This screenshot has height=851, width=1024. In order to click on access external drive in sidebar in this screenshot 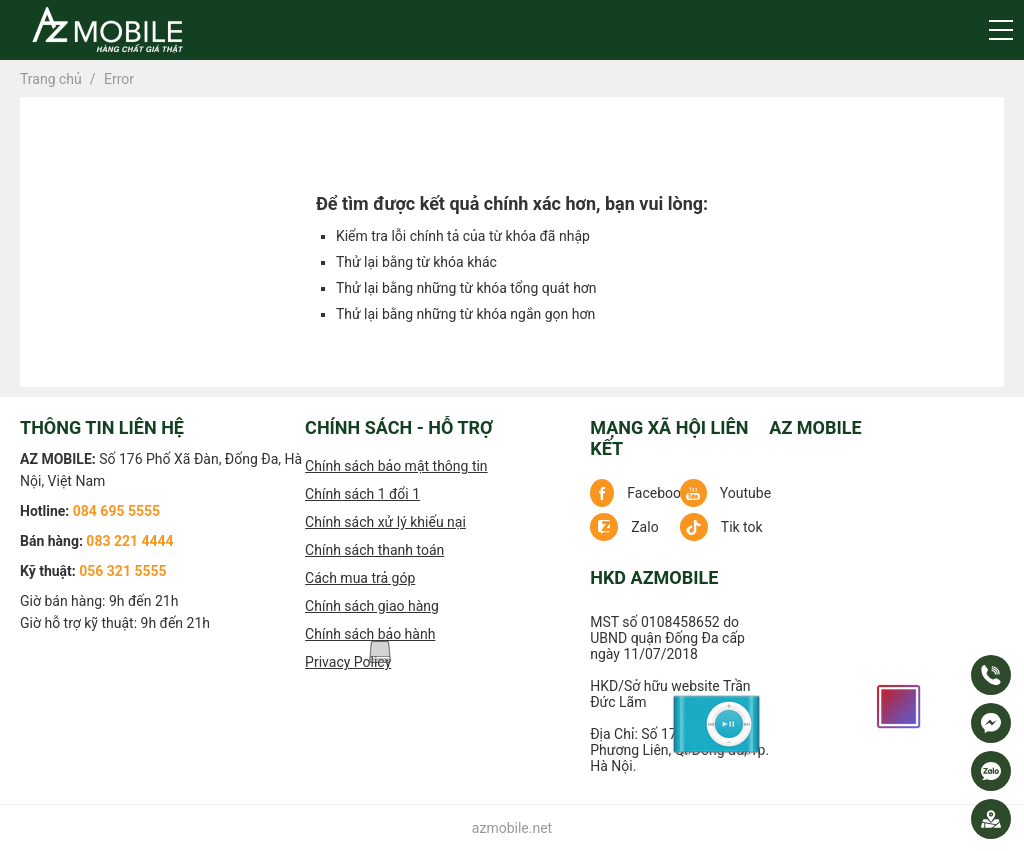, I will do `click(380, 652)`.